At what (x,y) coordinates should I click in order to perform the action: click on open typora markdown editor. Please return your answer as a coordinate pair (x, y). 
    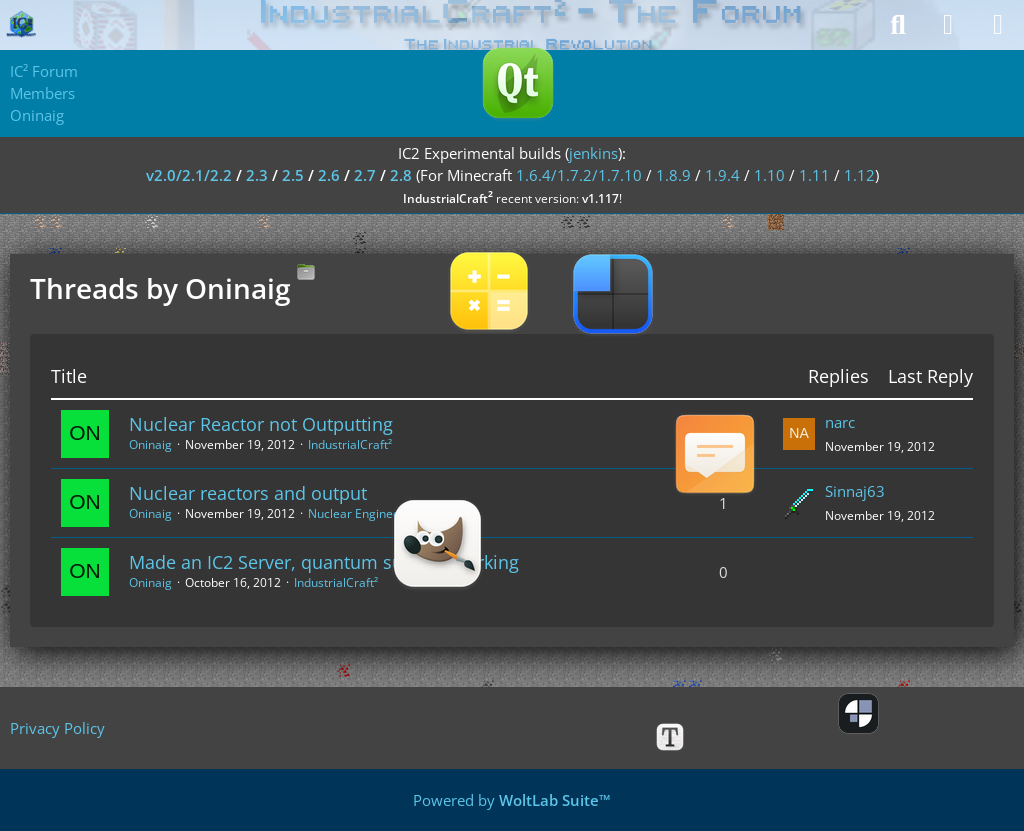
    Looking at the image, I should click on (670, 737).